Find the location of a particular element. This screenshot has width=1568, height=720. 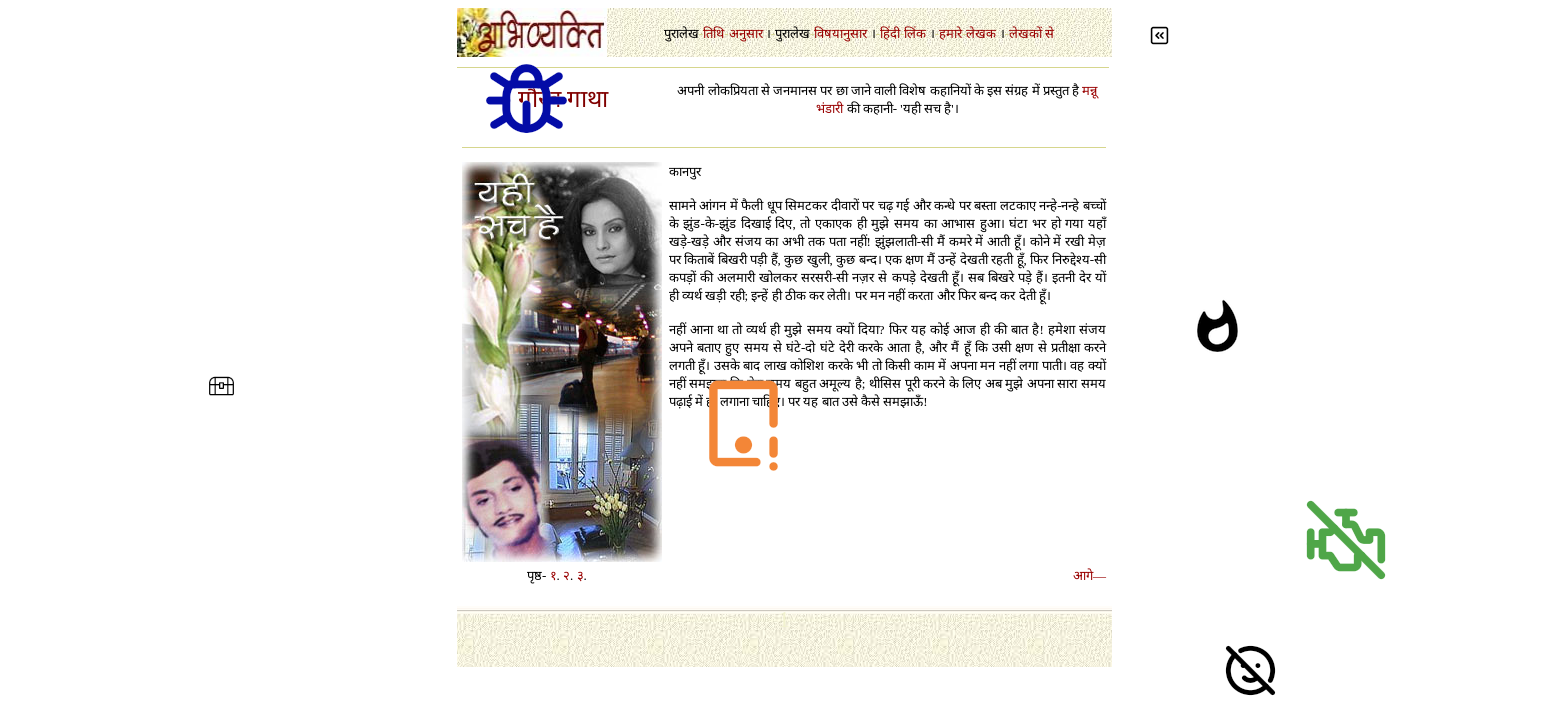

report a bug or issue is located at coordinates (526, 96).